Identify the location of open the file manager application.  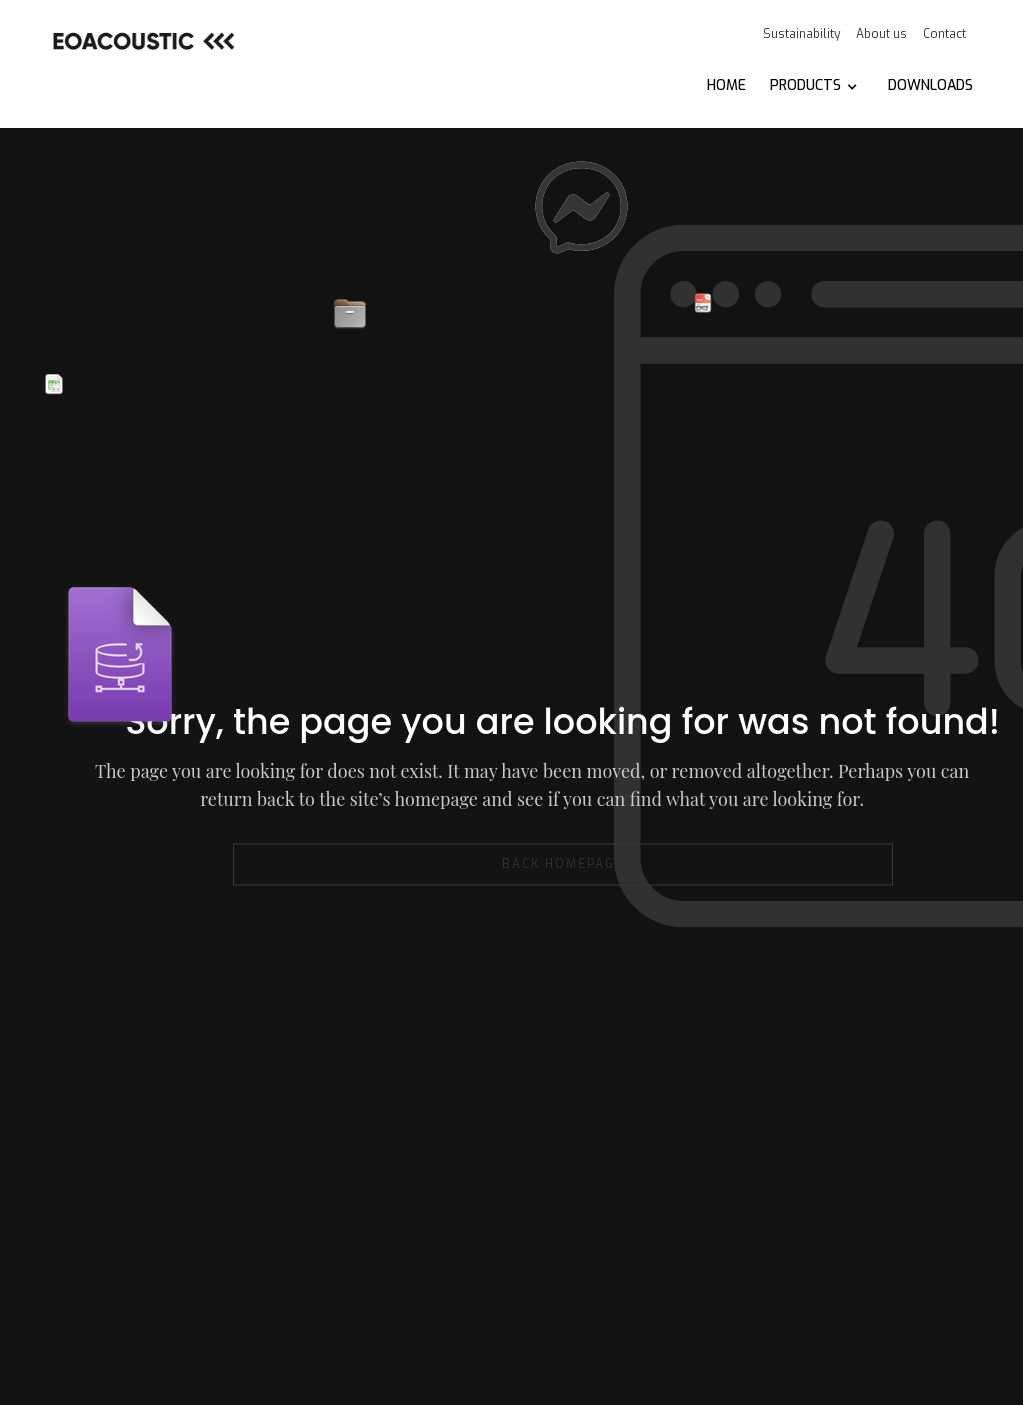
(350, 313).